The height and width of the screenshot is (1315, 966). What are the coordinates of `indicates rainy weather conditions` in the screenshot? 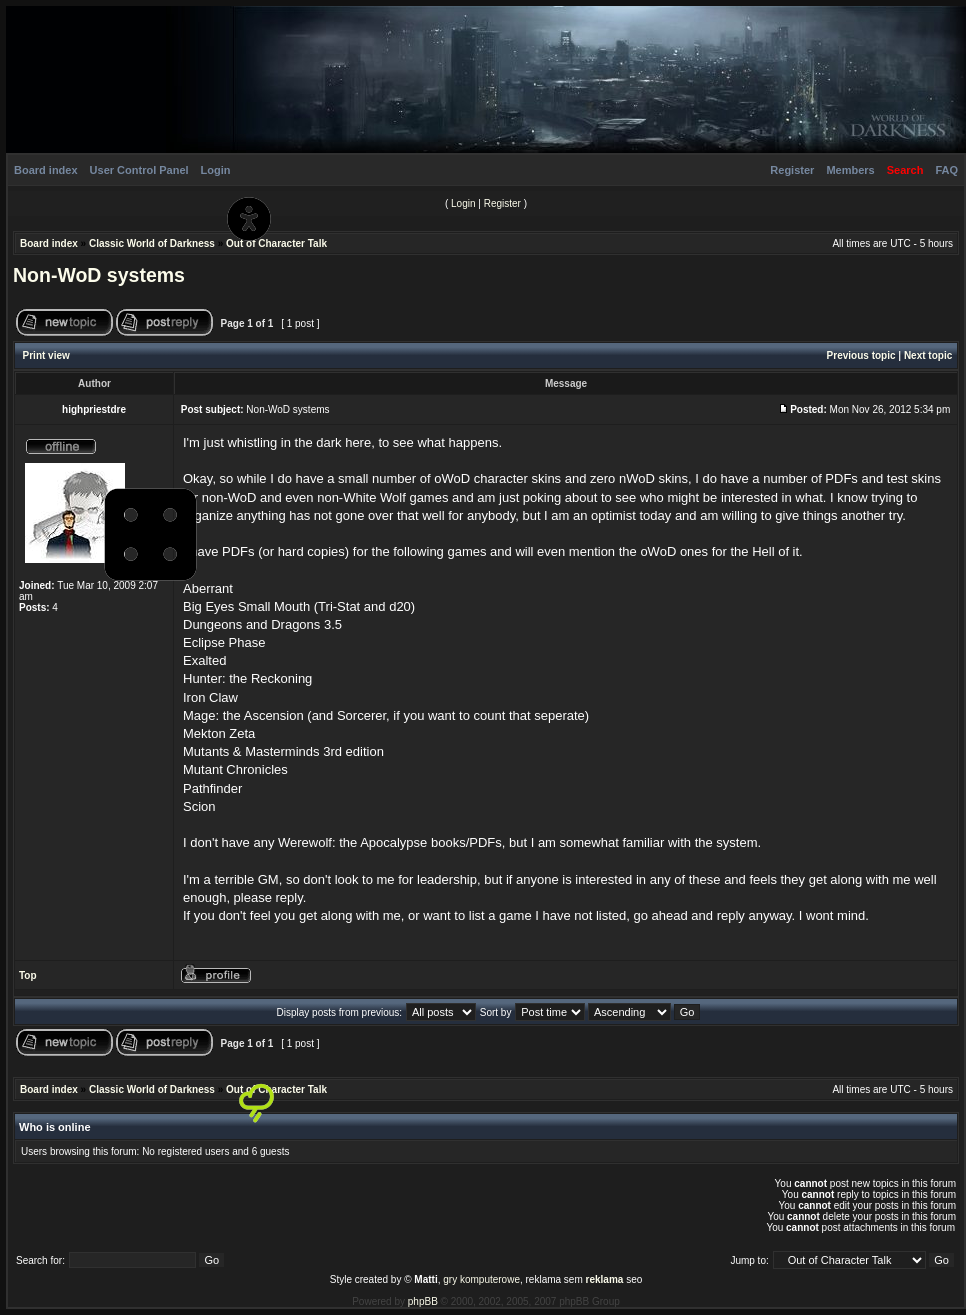 It's located at (256, 1102).